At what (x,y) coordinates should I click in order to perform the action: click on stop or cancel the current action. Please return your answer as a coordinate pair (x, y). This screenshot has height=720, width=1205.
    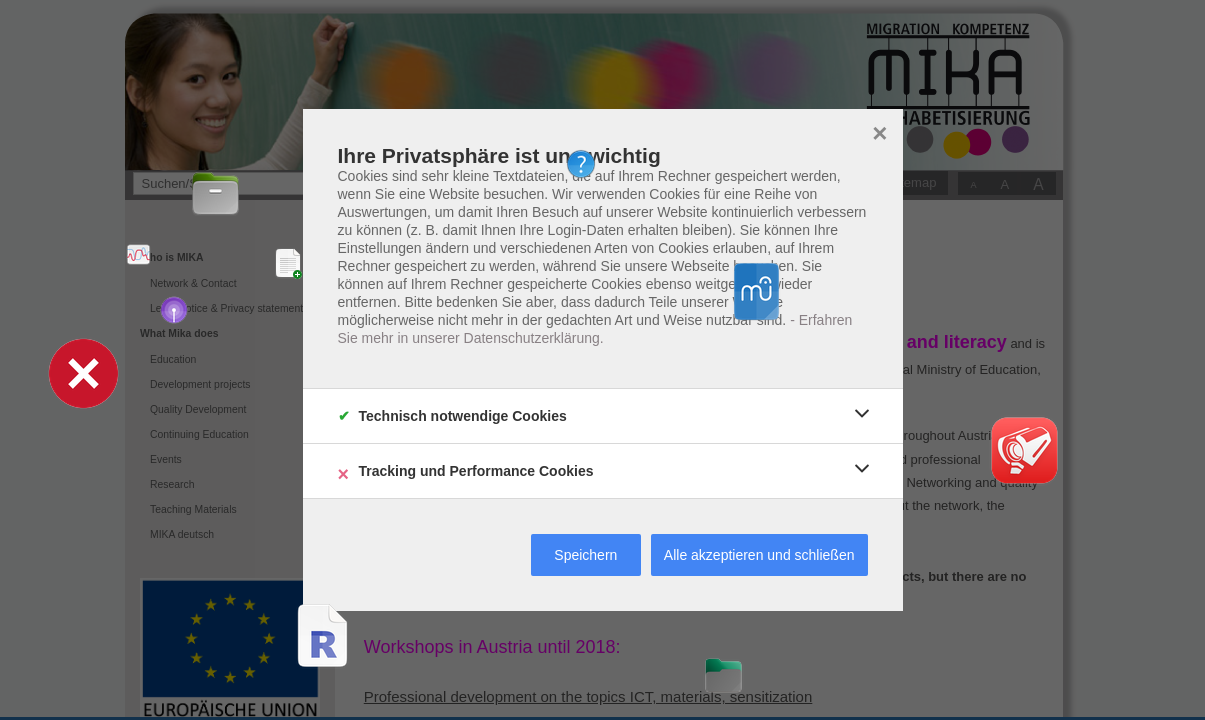
    Looking at the image, I should click on (83, 373).